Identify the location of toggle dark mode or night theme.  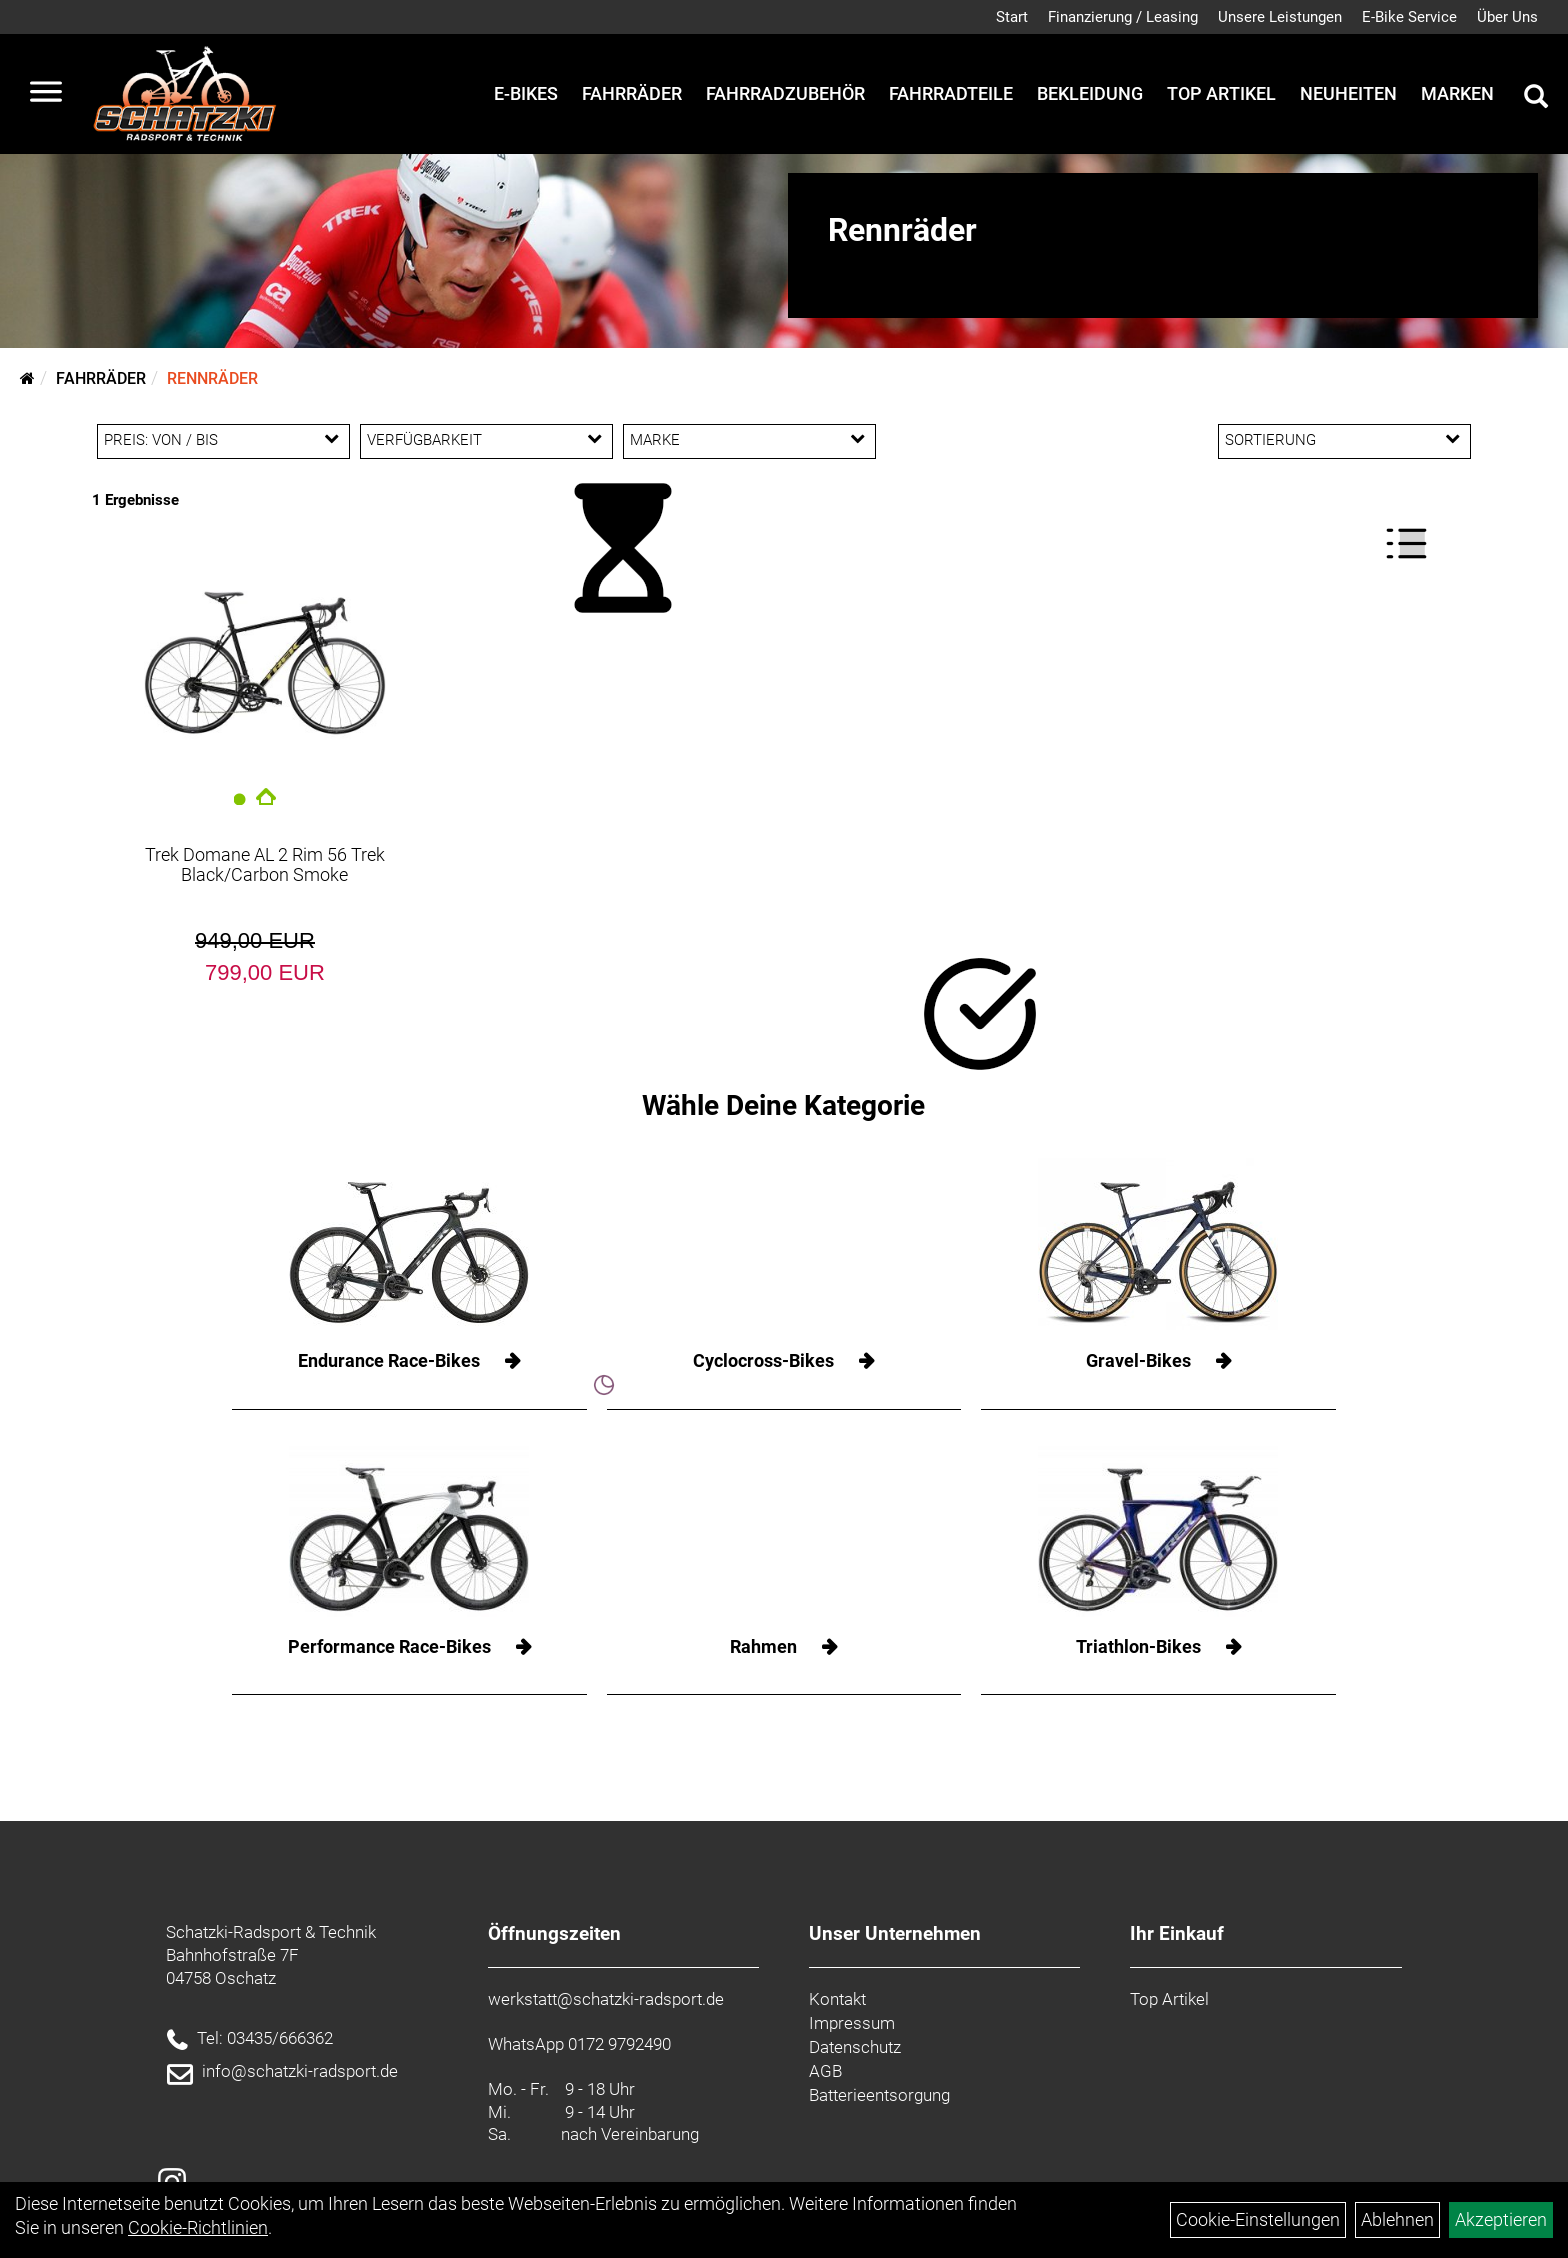
(604, 1385).